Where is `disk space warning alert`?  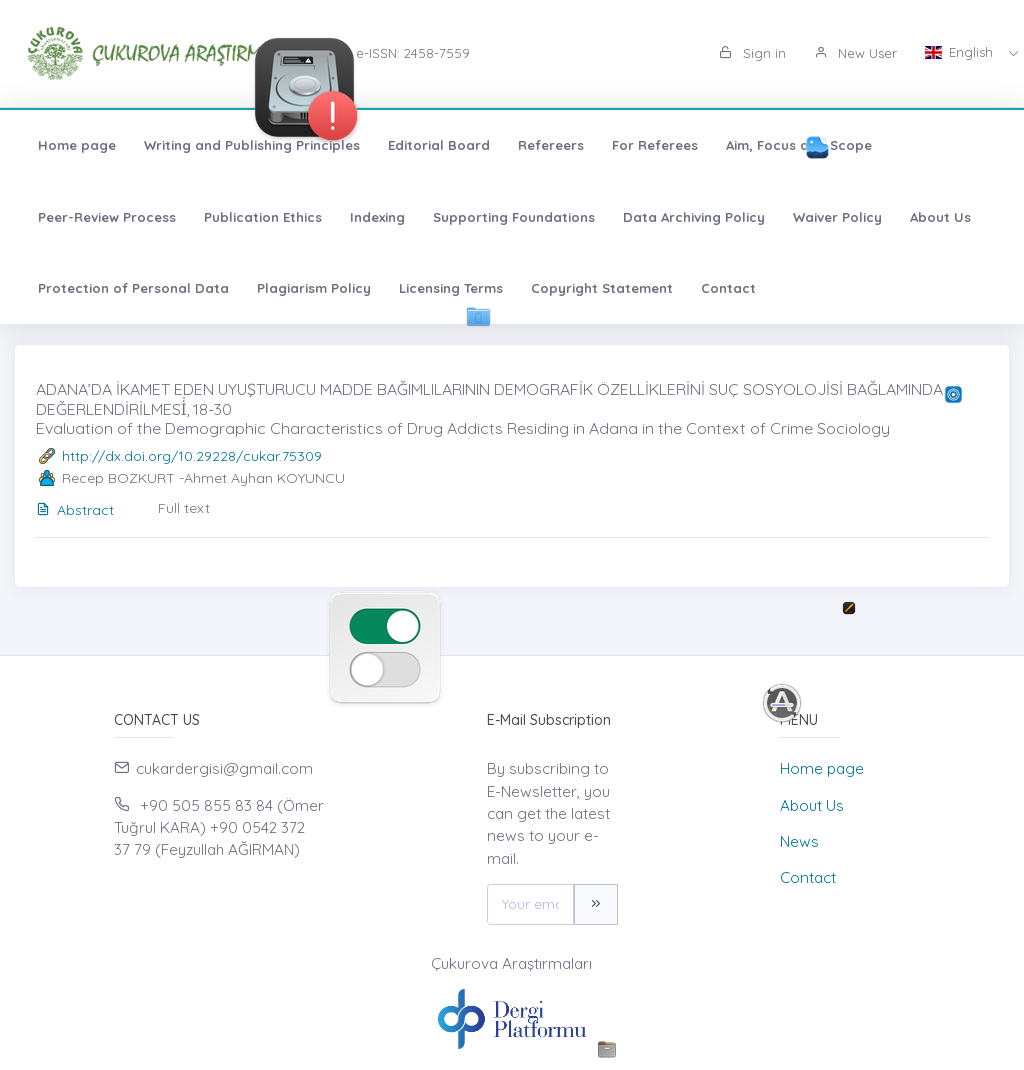
disk space warning alert is located at coordinates (304, 87).